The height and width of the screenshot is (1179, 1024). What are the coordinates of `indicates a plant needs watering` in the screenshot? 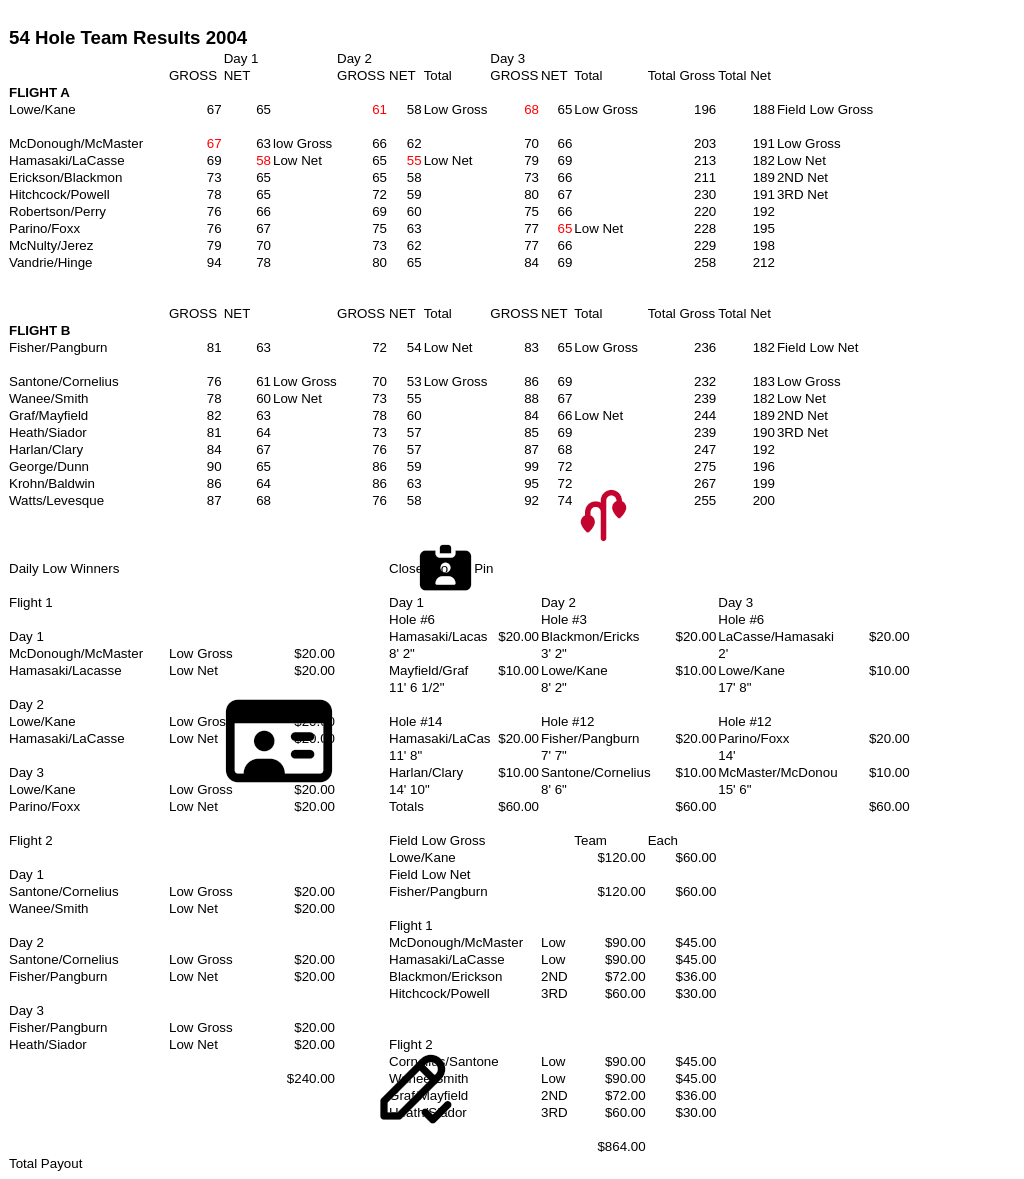 It's located at (603, 515).